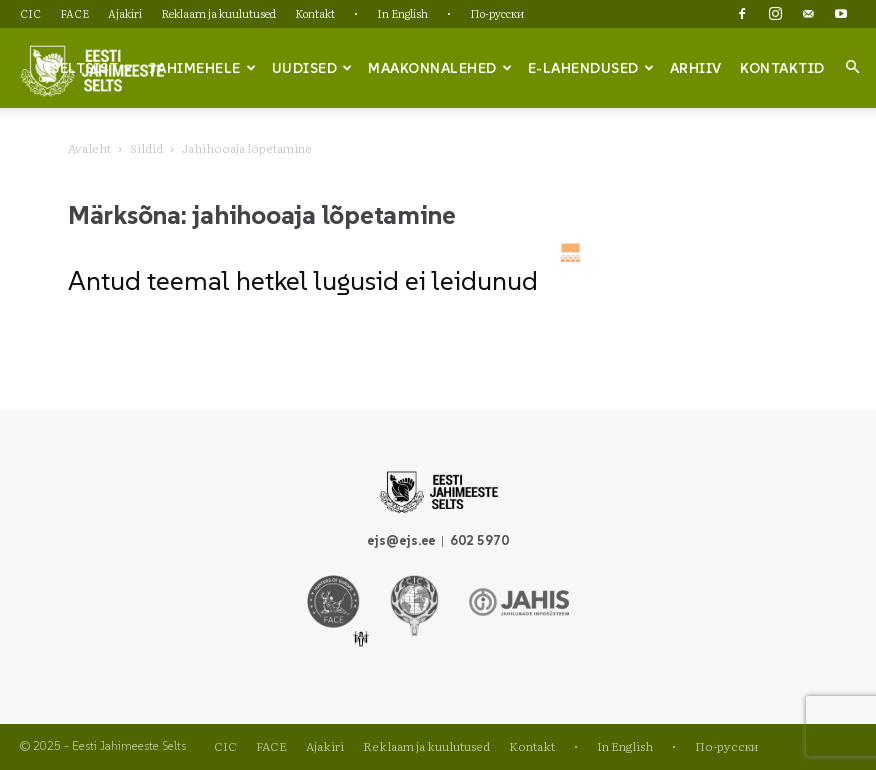 Image resolution: width=876 pixels, height=770 pixels. I want to click on select a knight or warrior character class, so click(361, 639).